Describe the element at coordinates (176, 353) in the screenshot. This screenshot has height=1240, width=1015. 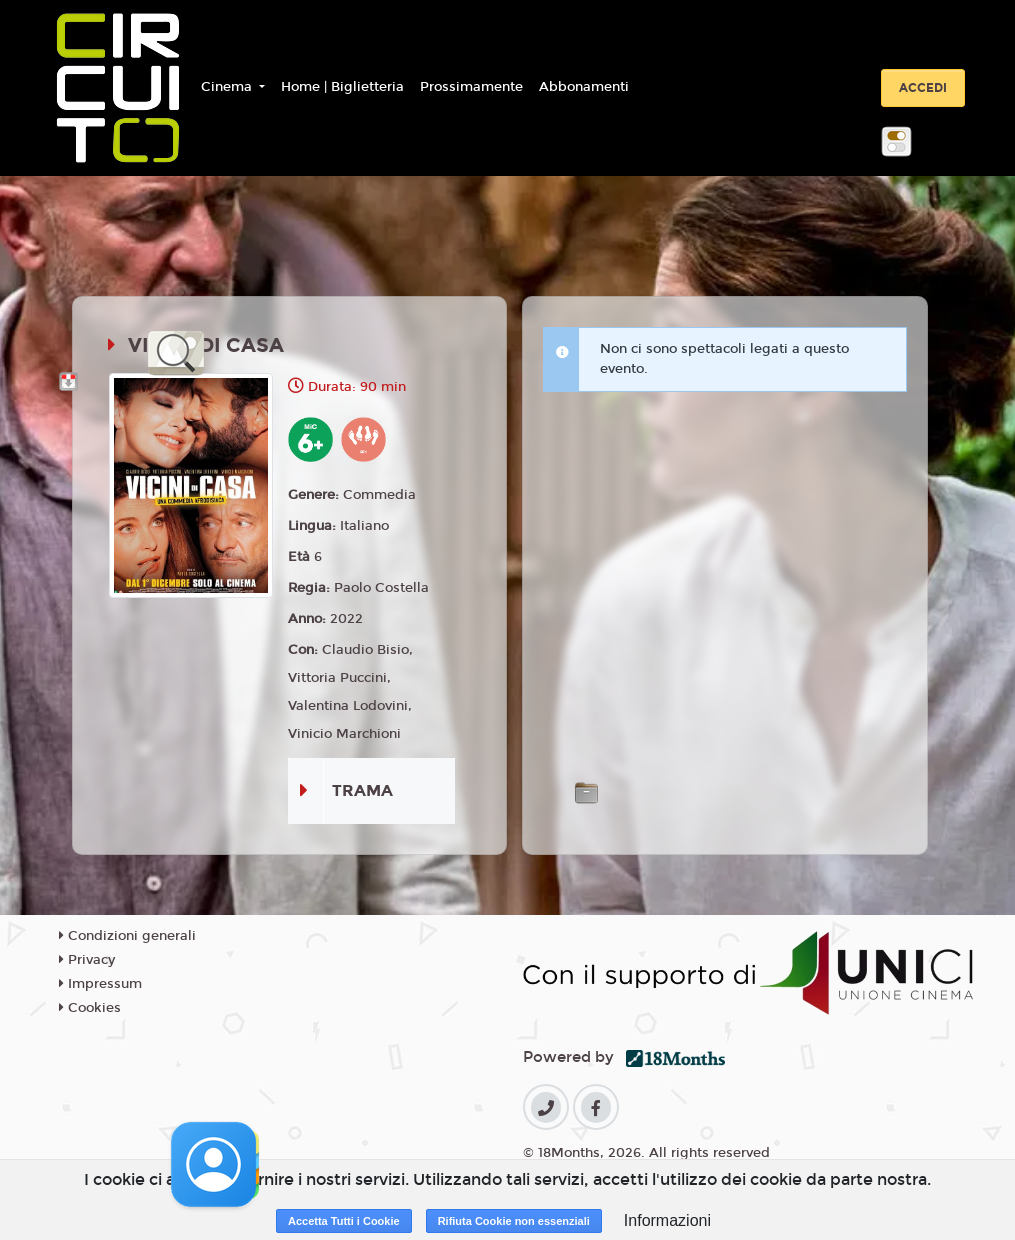
I see `open the photo viewer application` at that location.